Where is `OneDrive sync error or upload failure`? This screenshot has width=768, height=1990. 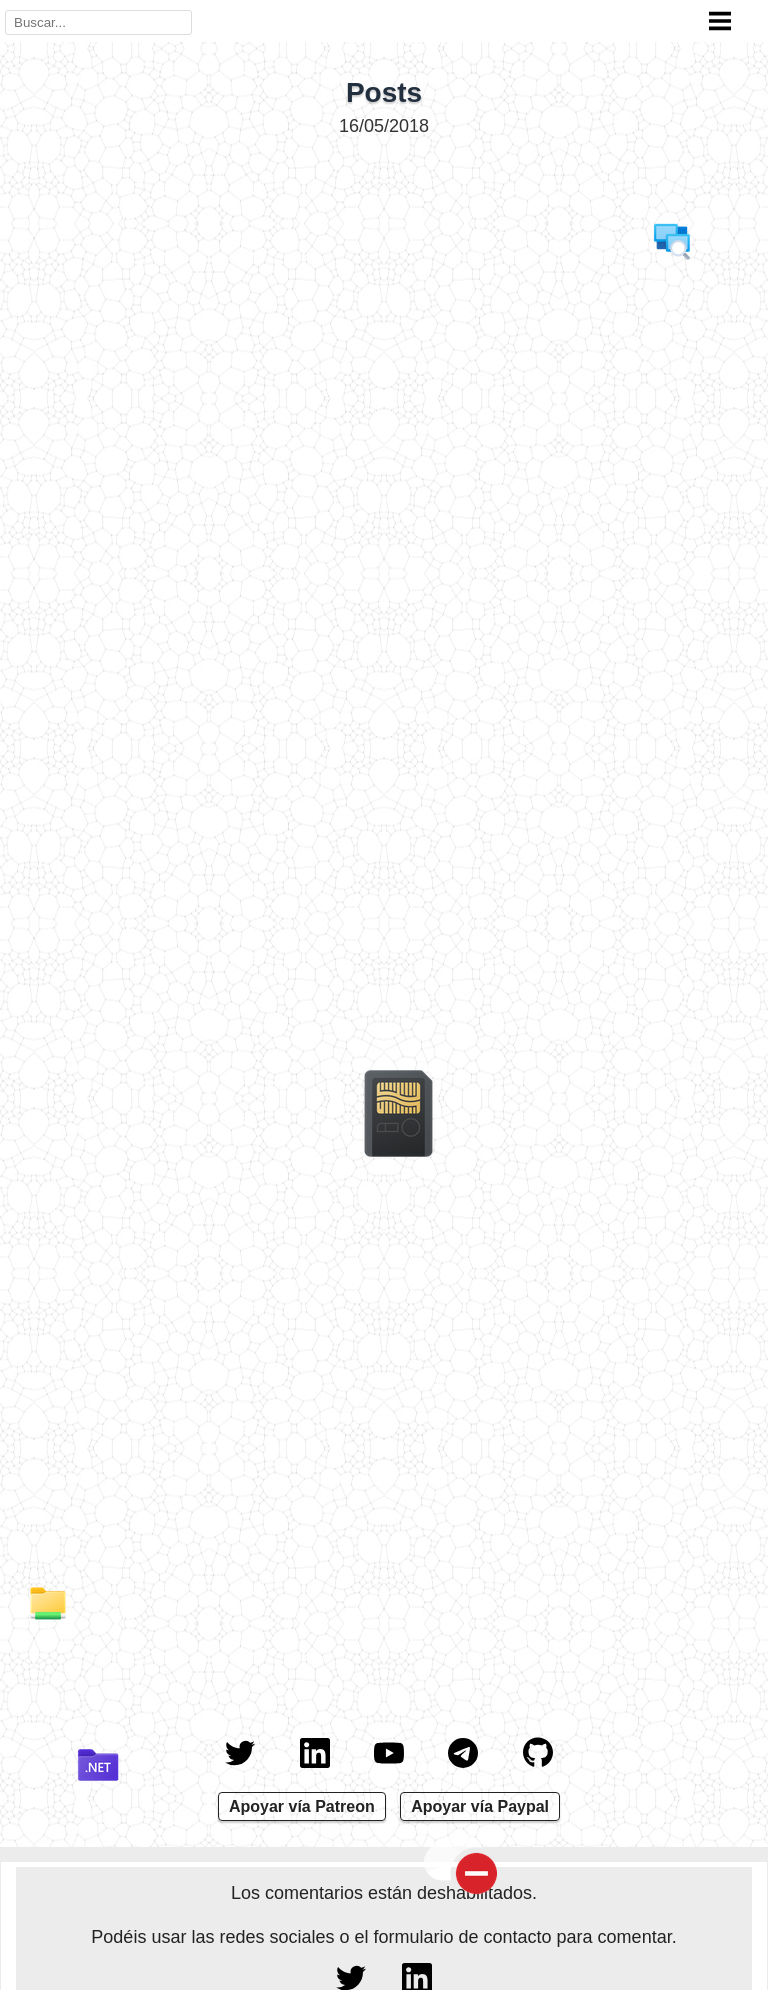
OneDrive sync error or upload failure is located at coordinates (460, 1857).